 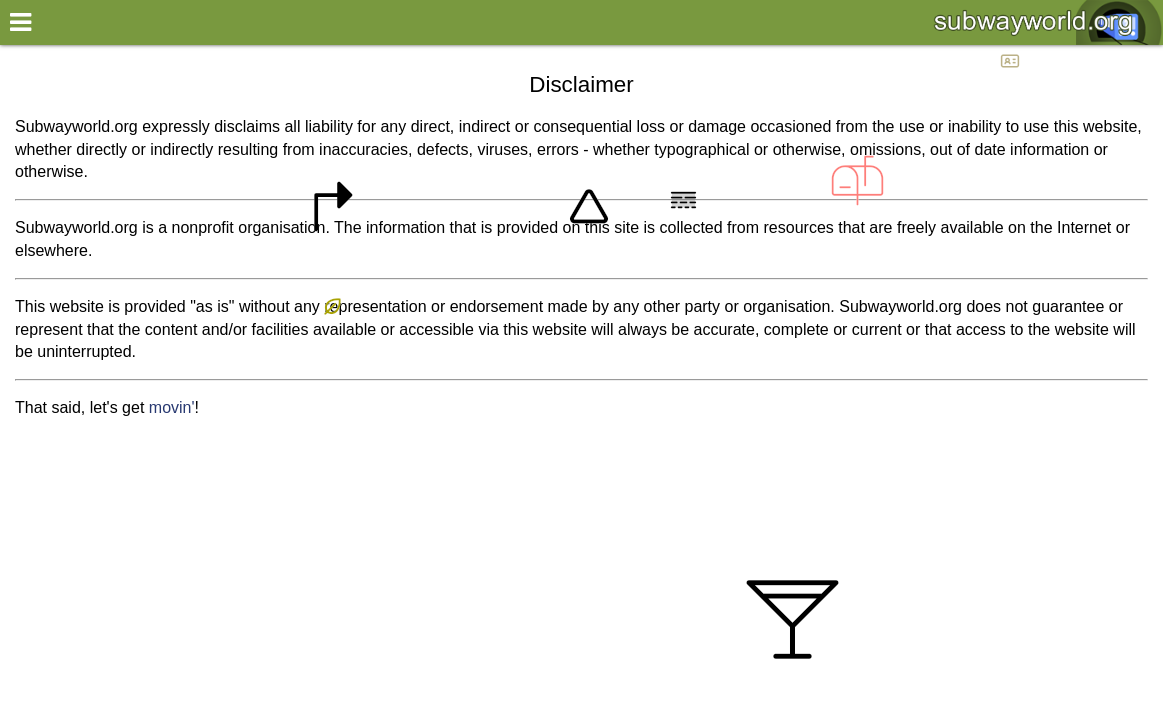 I want to click on indicates eco-friendly or sustainable option, so click(x=332, y=306).